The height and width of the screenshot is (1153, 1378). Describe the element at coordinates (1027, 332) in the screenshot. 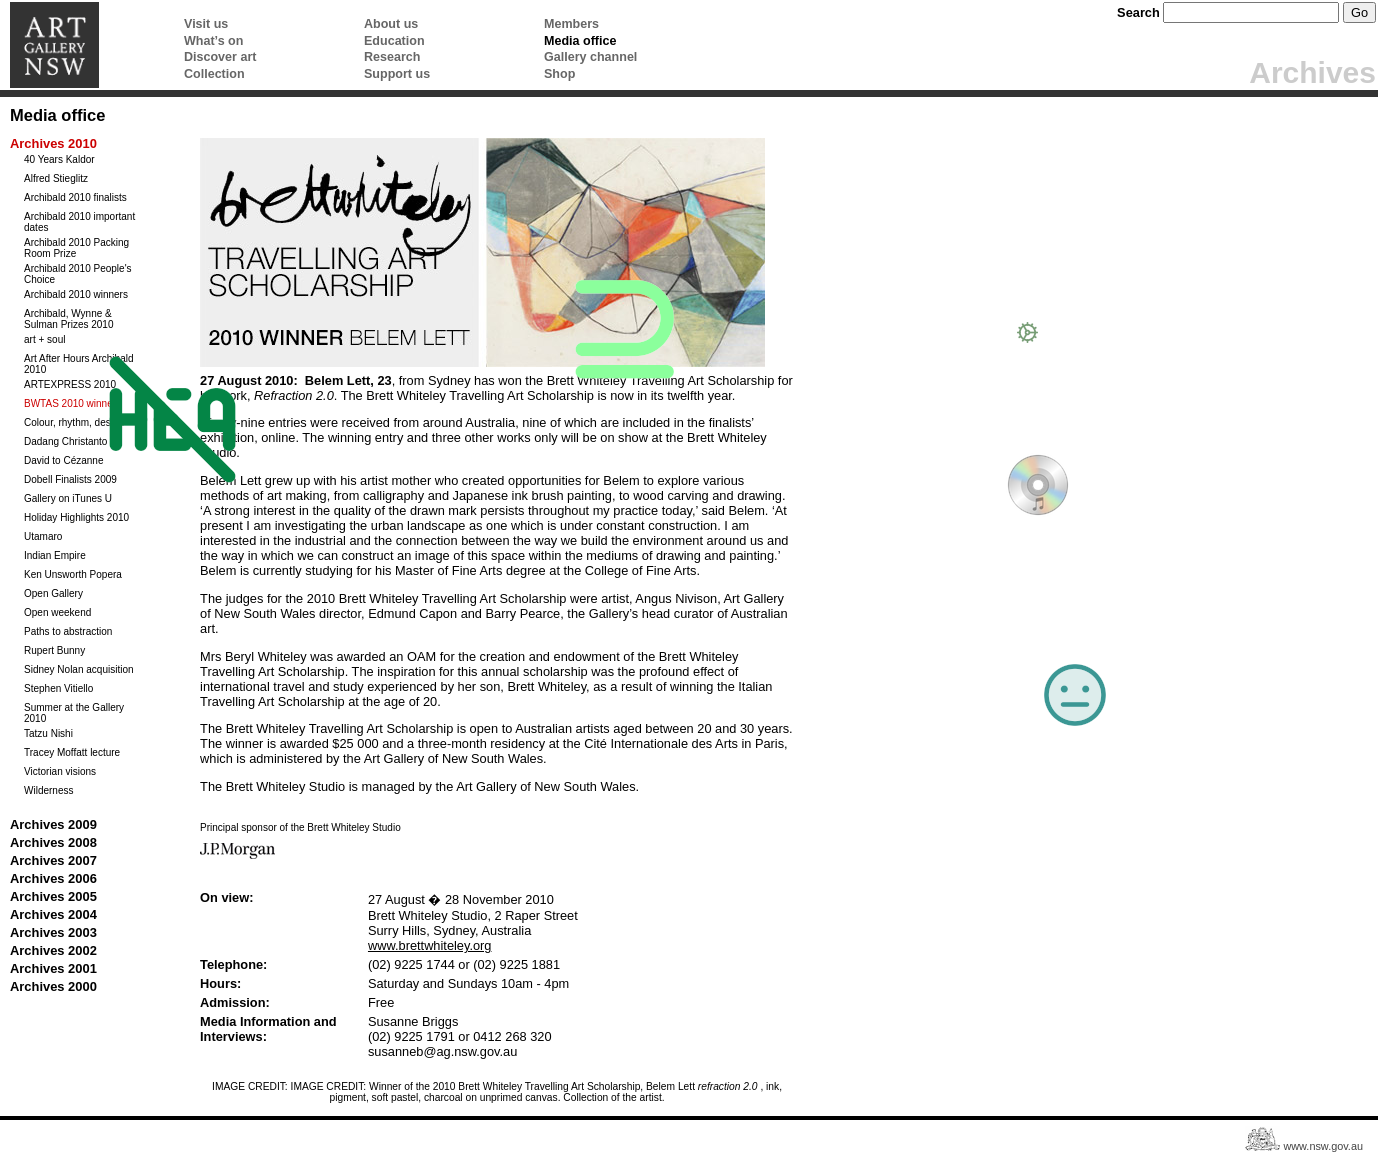

I see `access settings or preferences` at that location.